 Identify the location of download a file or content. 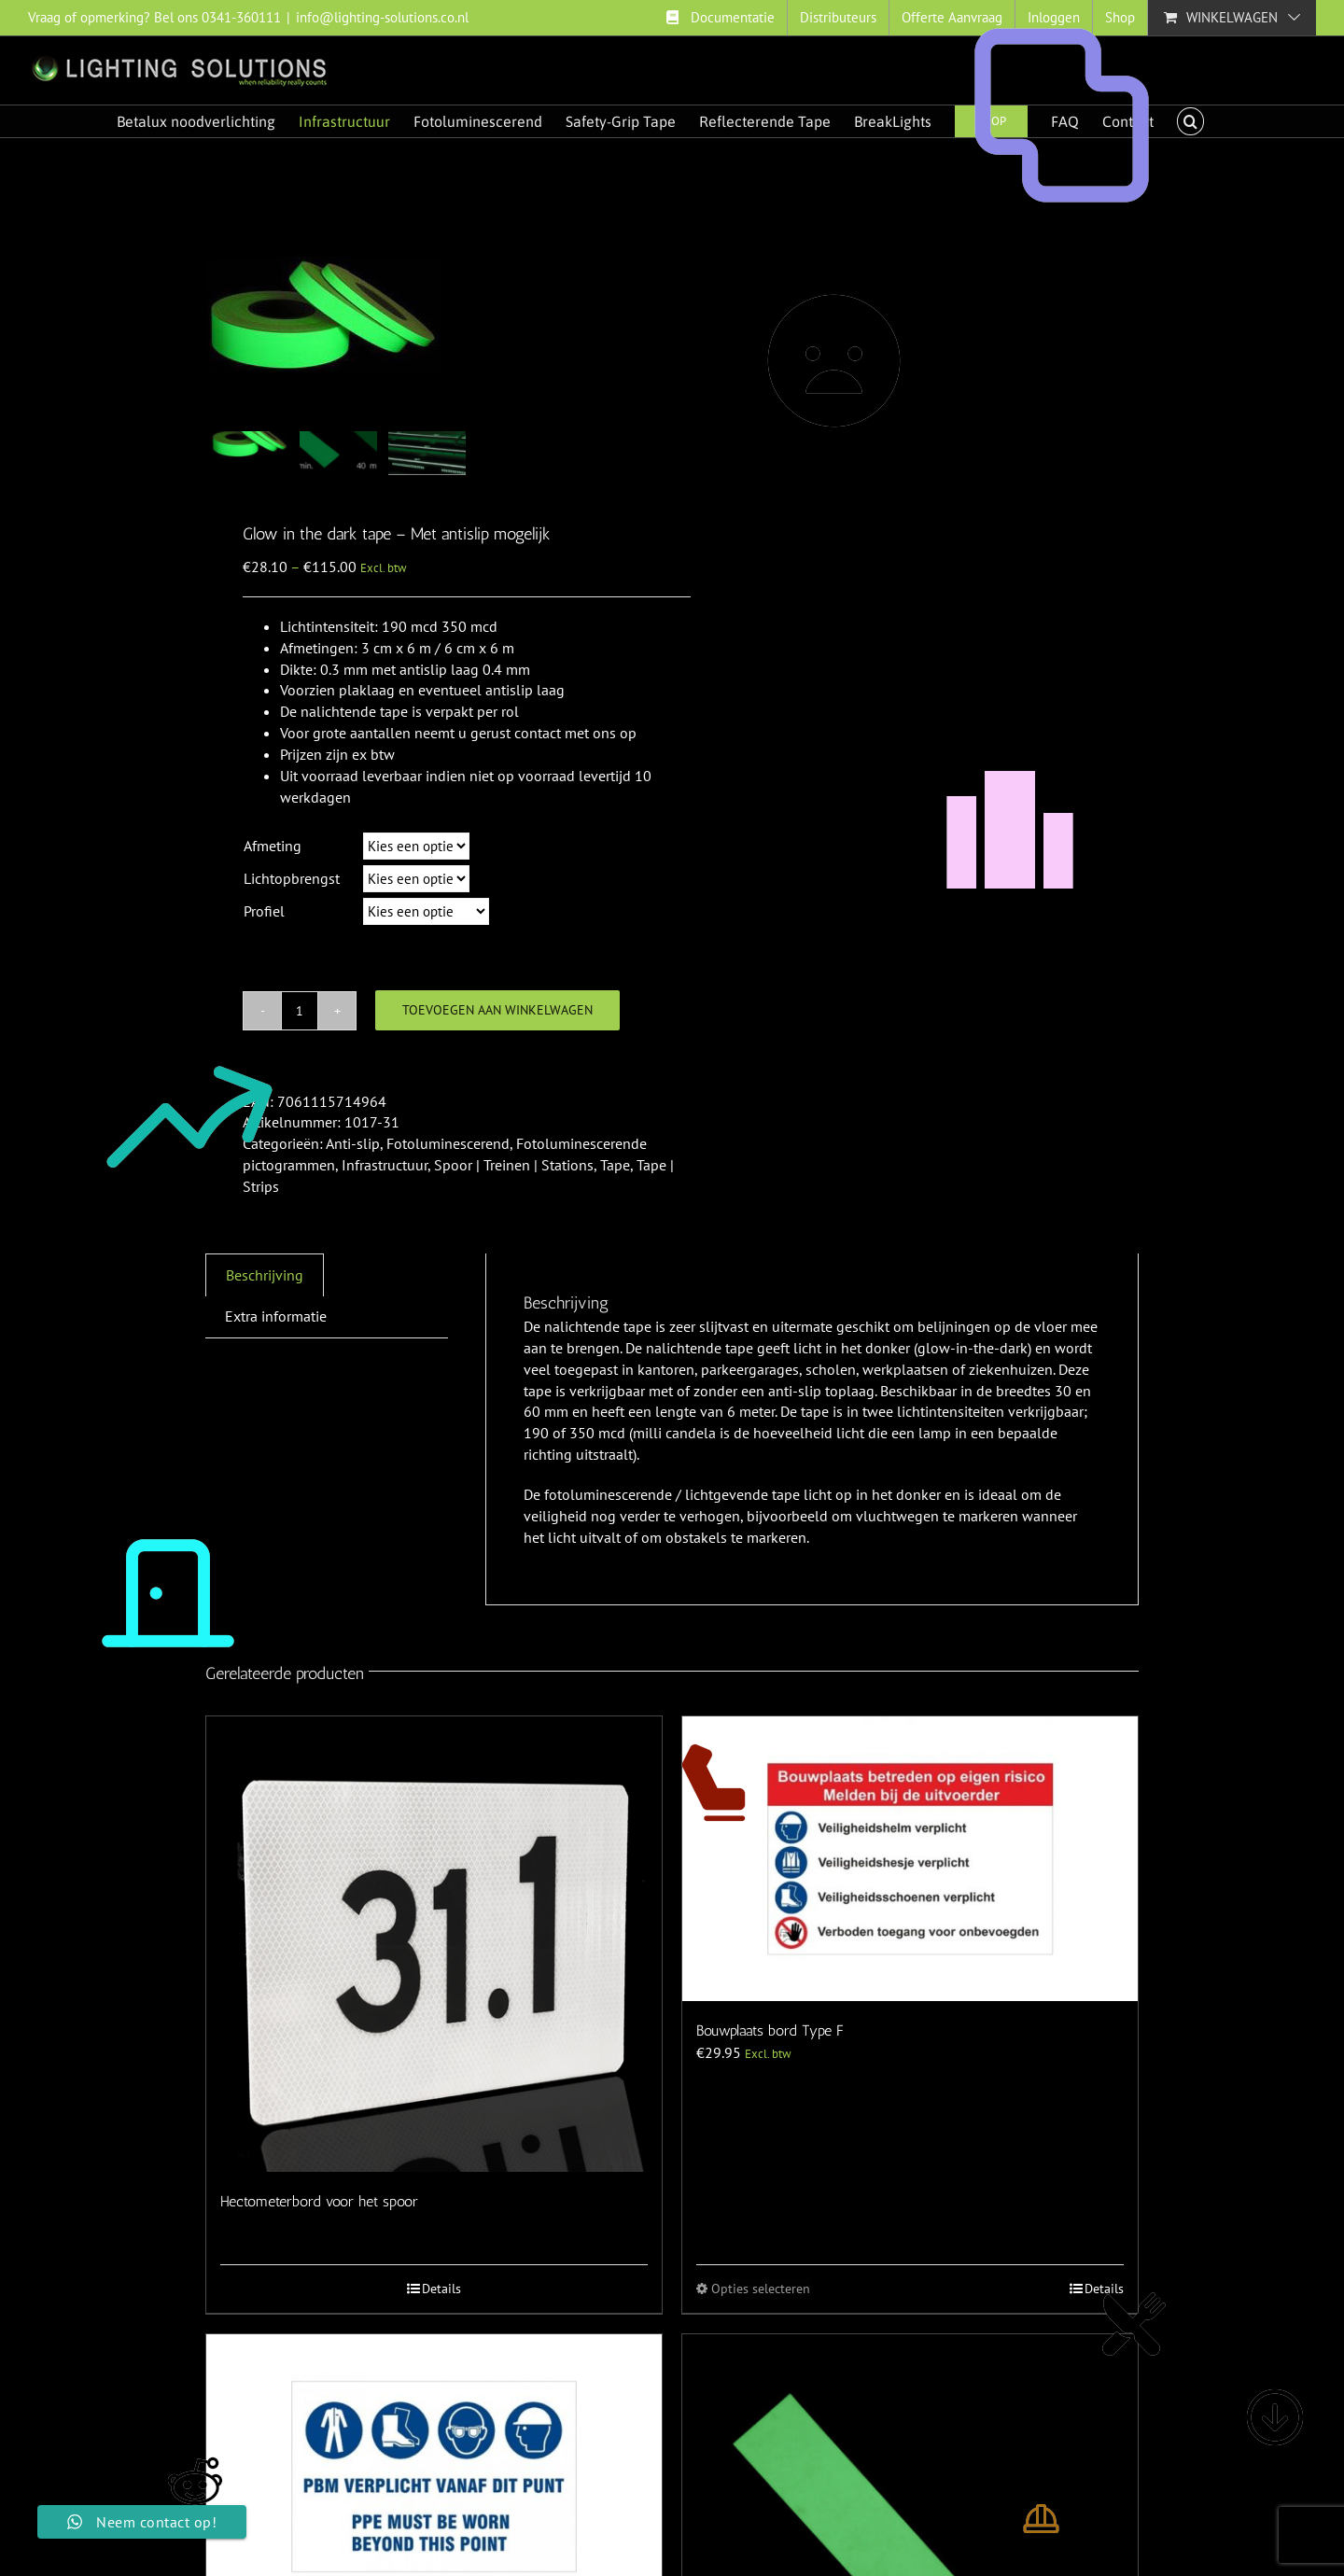
(1275, 2417).